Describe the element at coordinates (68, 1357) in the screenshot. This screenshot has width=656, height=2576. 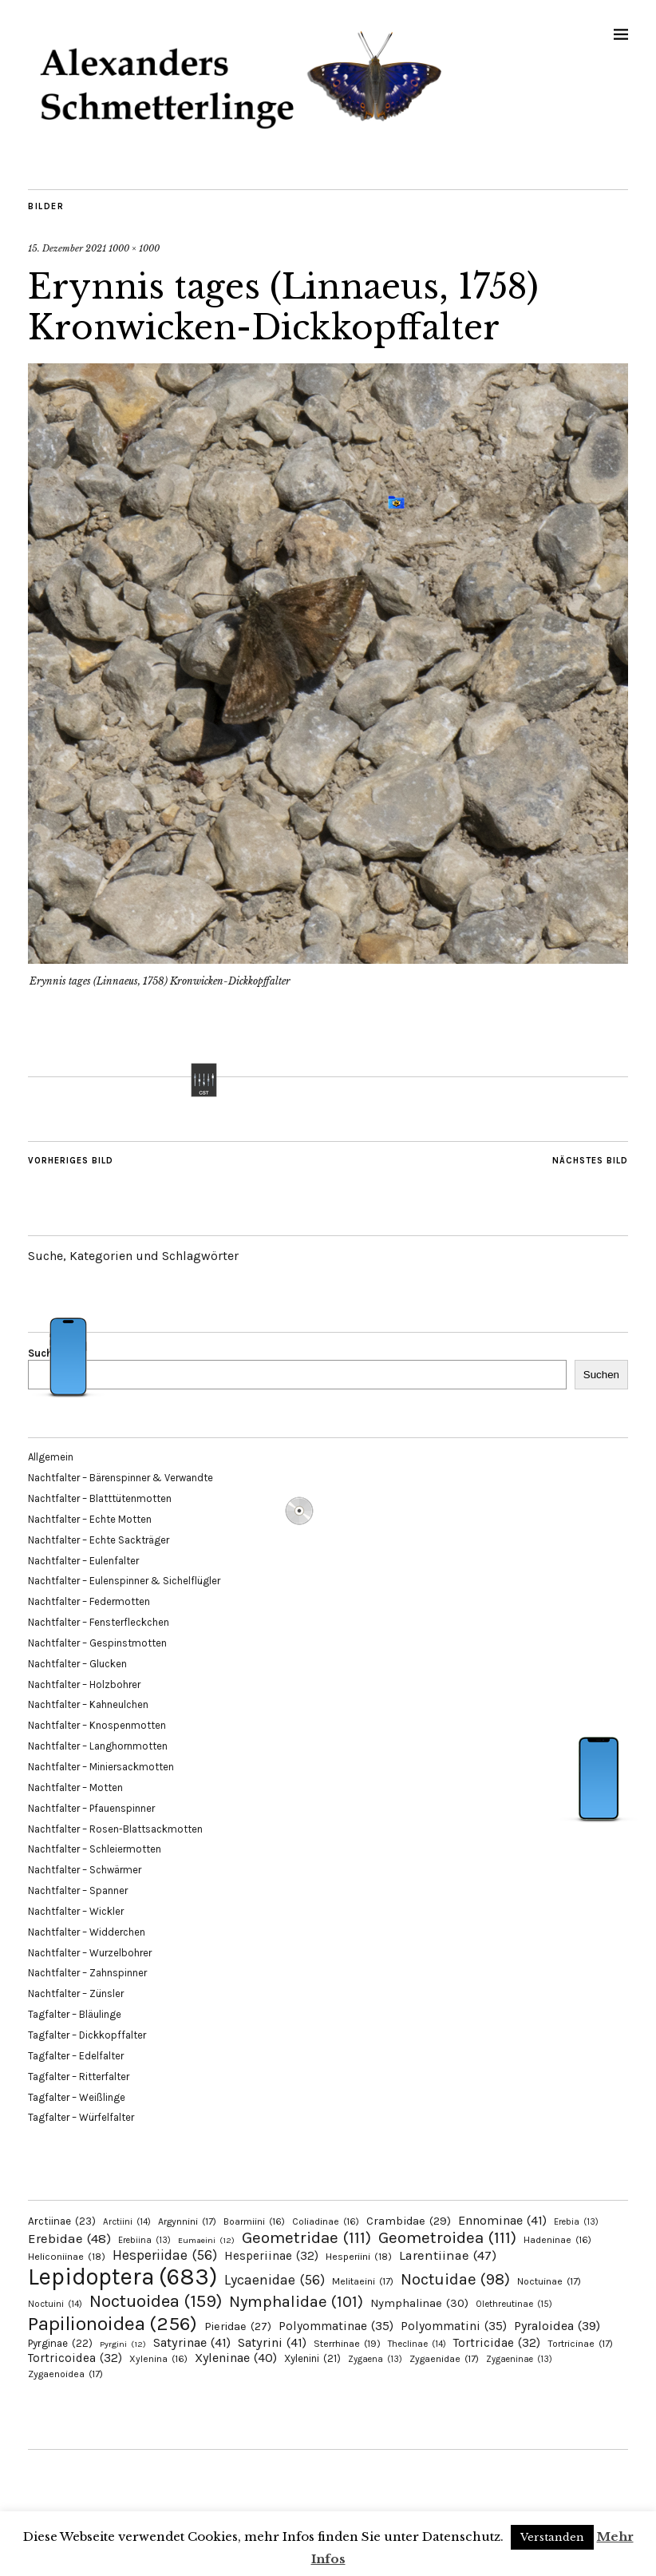
I see `manage connected iPhone device` at that location.